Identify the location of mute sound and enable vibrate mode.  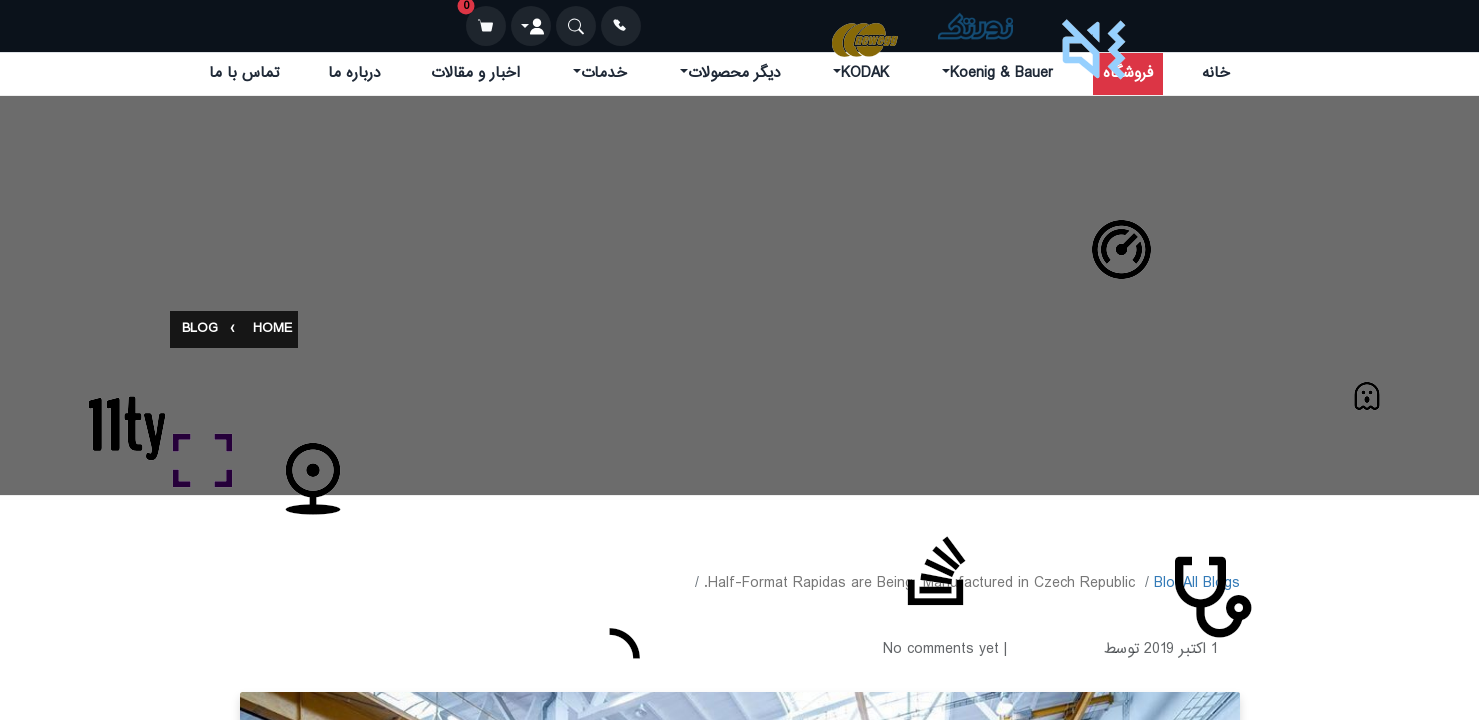
(1096, 50).